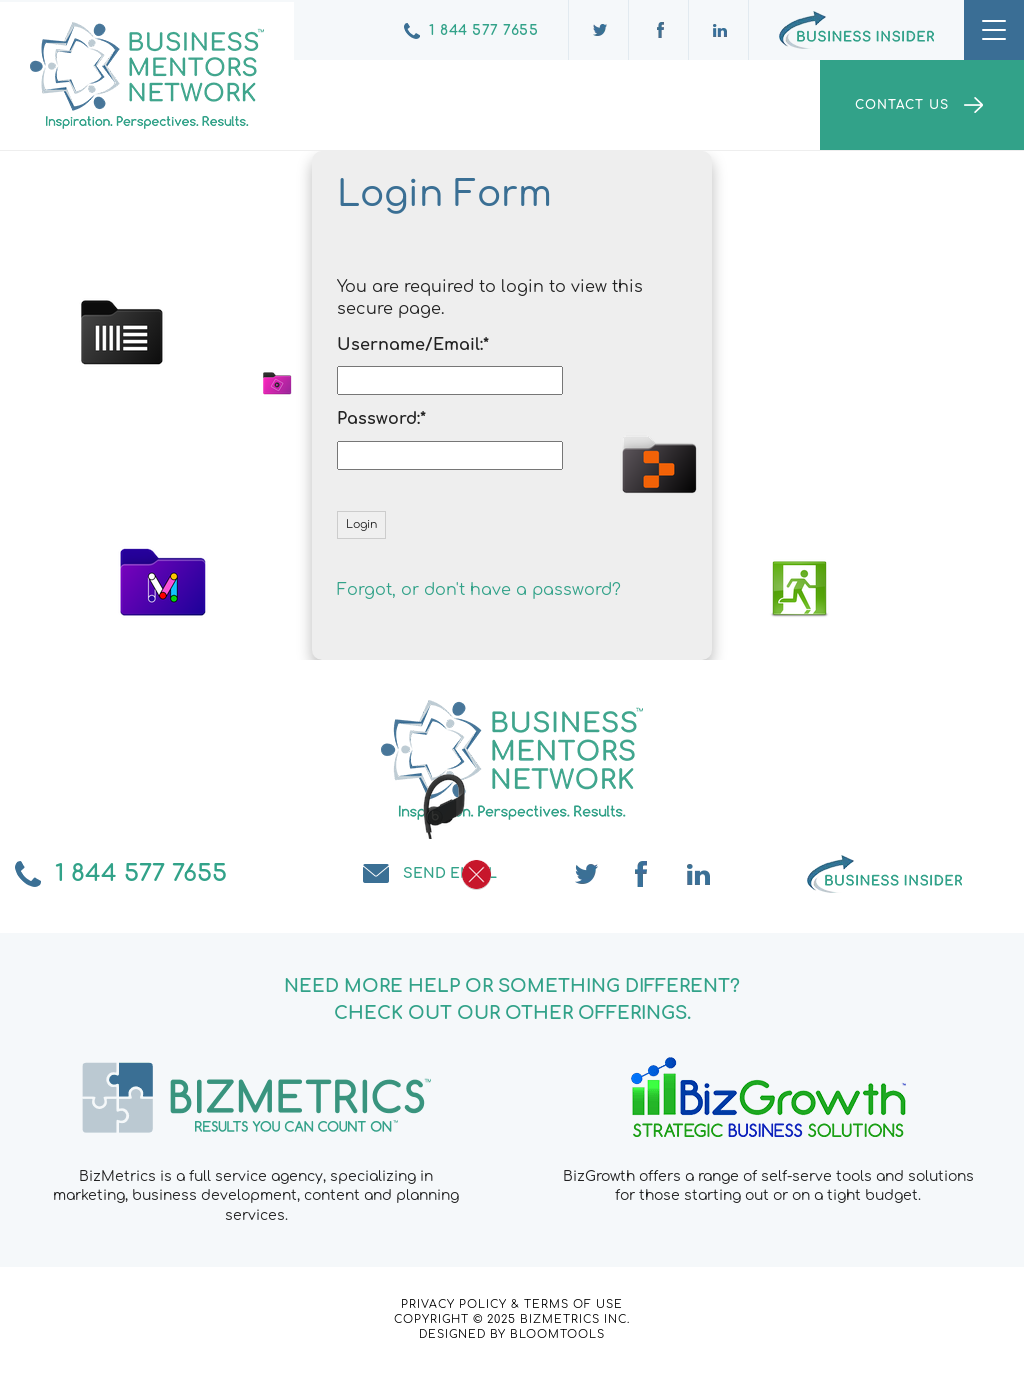 Image resolution: width=1024 pixels, height=1373 pixels. Describe the element at coordinates (659, 466) in the screenshot. I see `open replit project folder` at that location.